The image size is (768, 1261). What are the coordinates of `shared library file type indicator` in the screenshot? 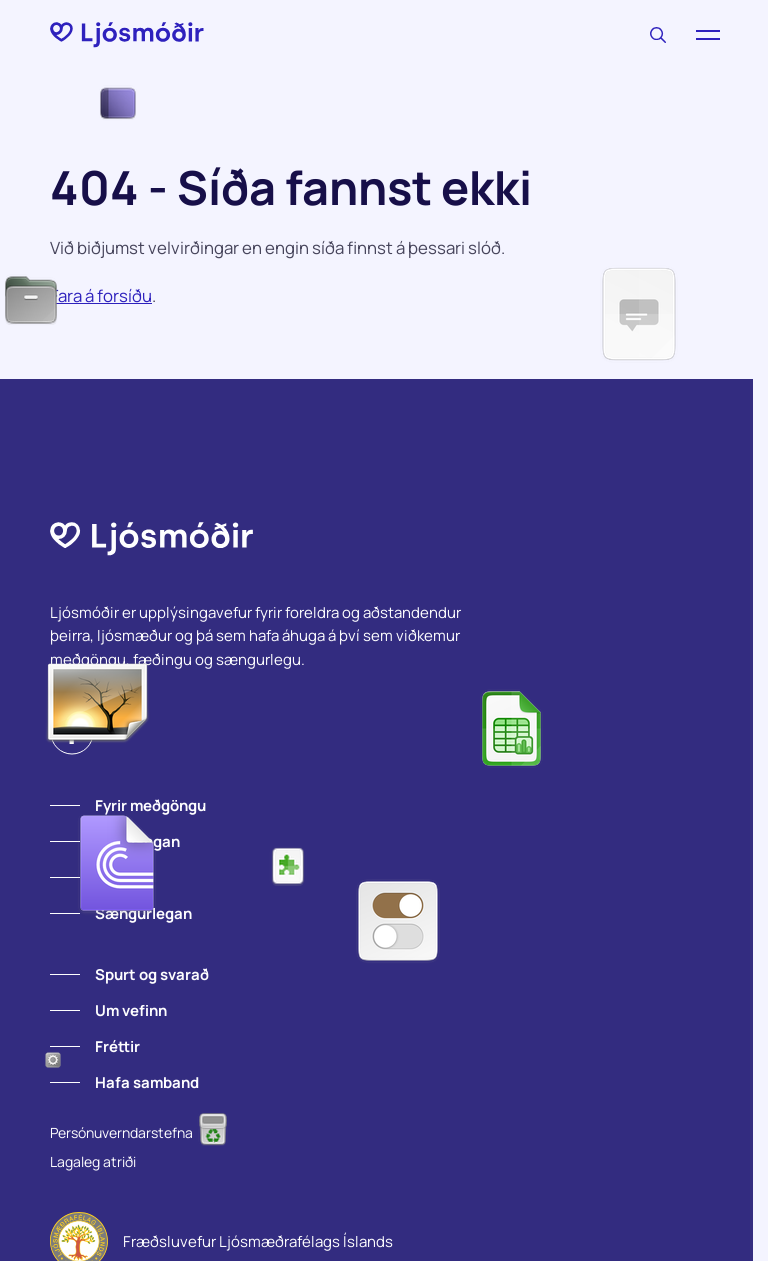 It's located at (53, 1060).